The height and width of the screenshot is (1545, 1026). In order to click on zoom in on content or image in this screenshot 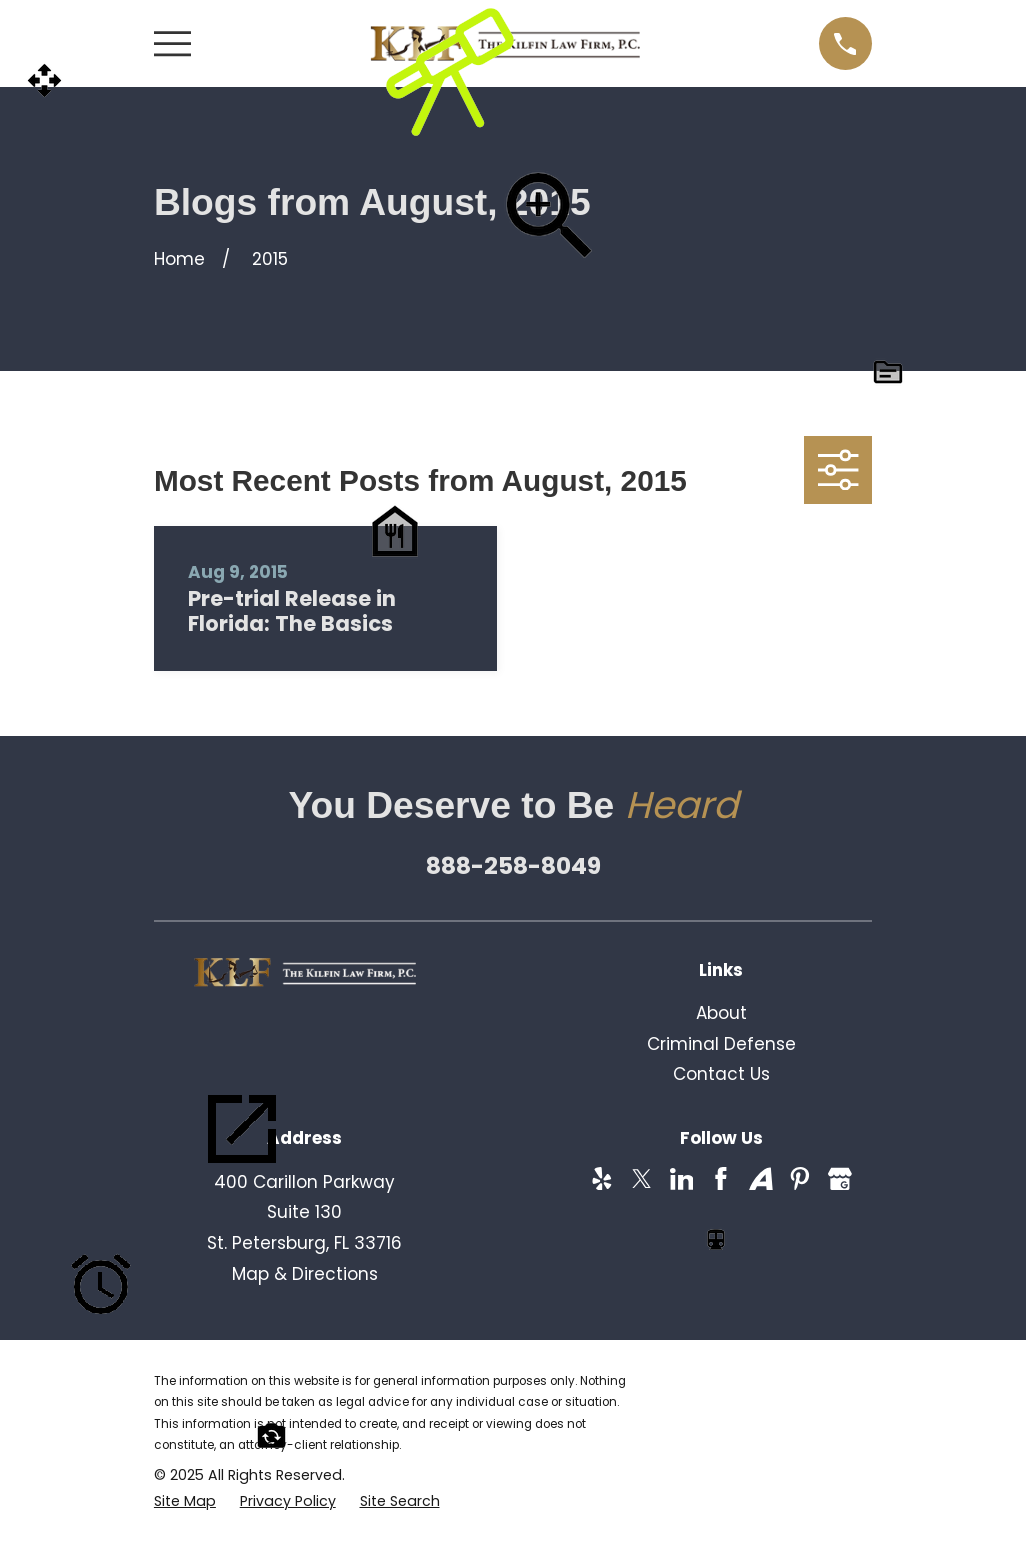, I will do `click(550, 216)`.